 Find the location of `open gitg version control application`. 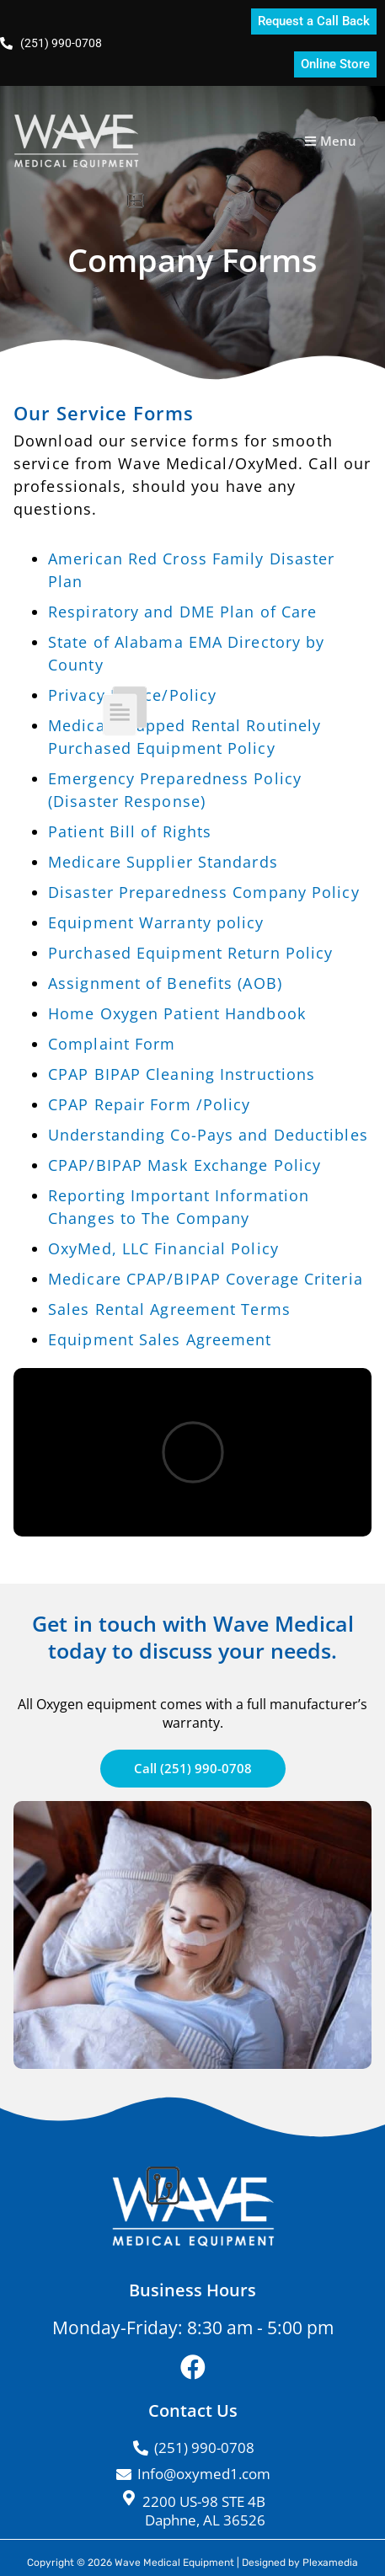

open gitg version control application is located at coordinates (163, 2185).